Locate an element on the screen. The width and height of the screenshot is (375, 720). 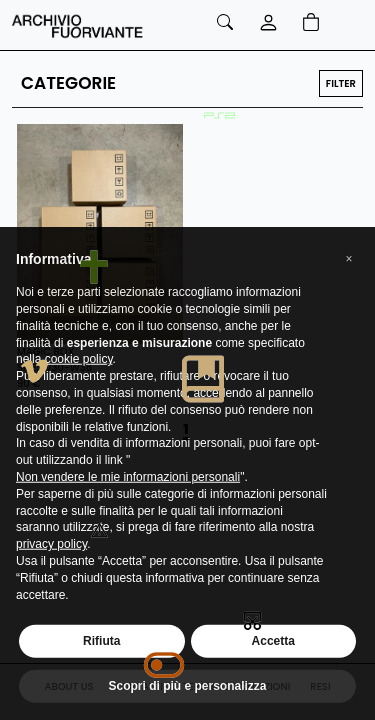
view bookmarked items is located at coordinates (203, 379).